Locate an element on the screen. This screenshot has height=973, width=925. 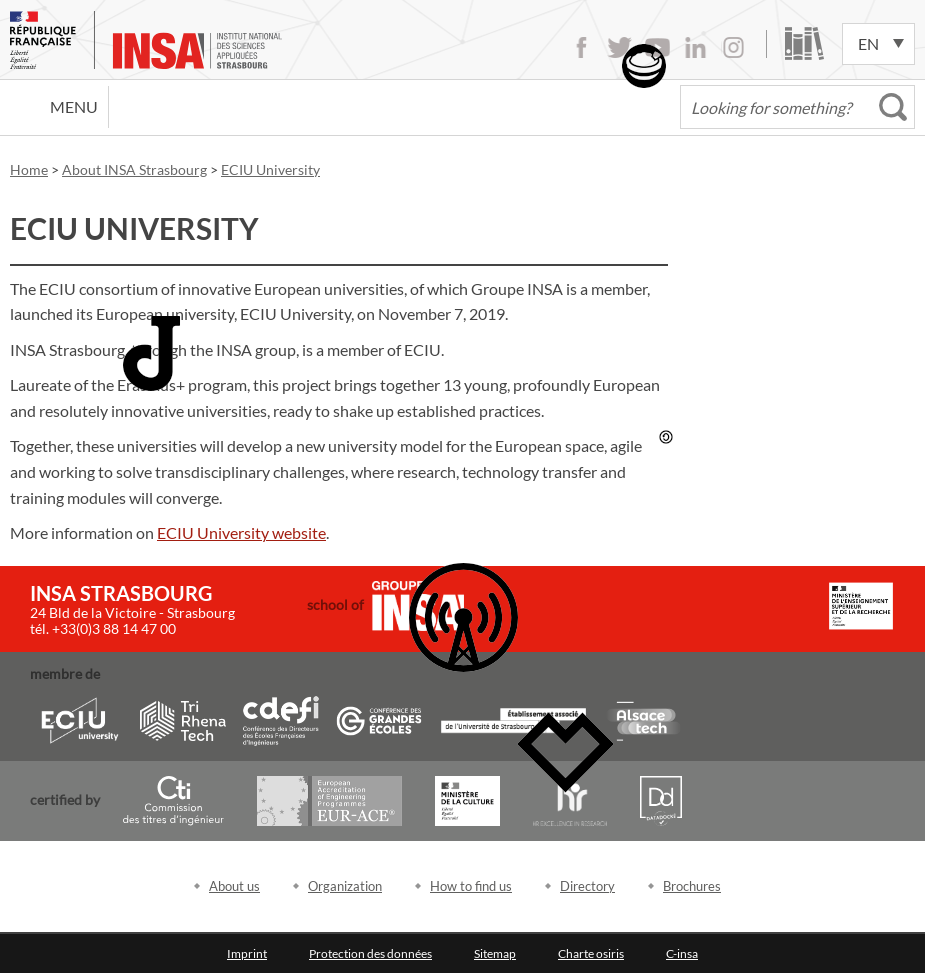
open the Overcast podcast app is located at coordinates (463, 617).